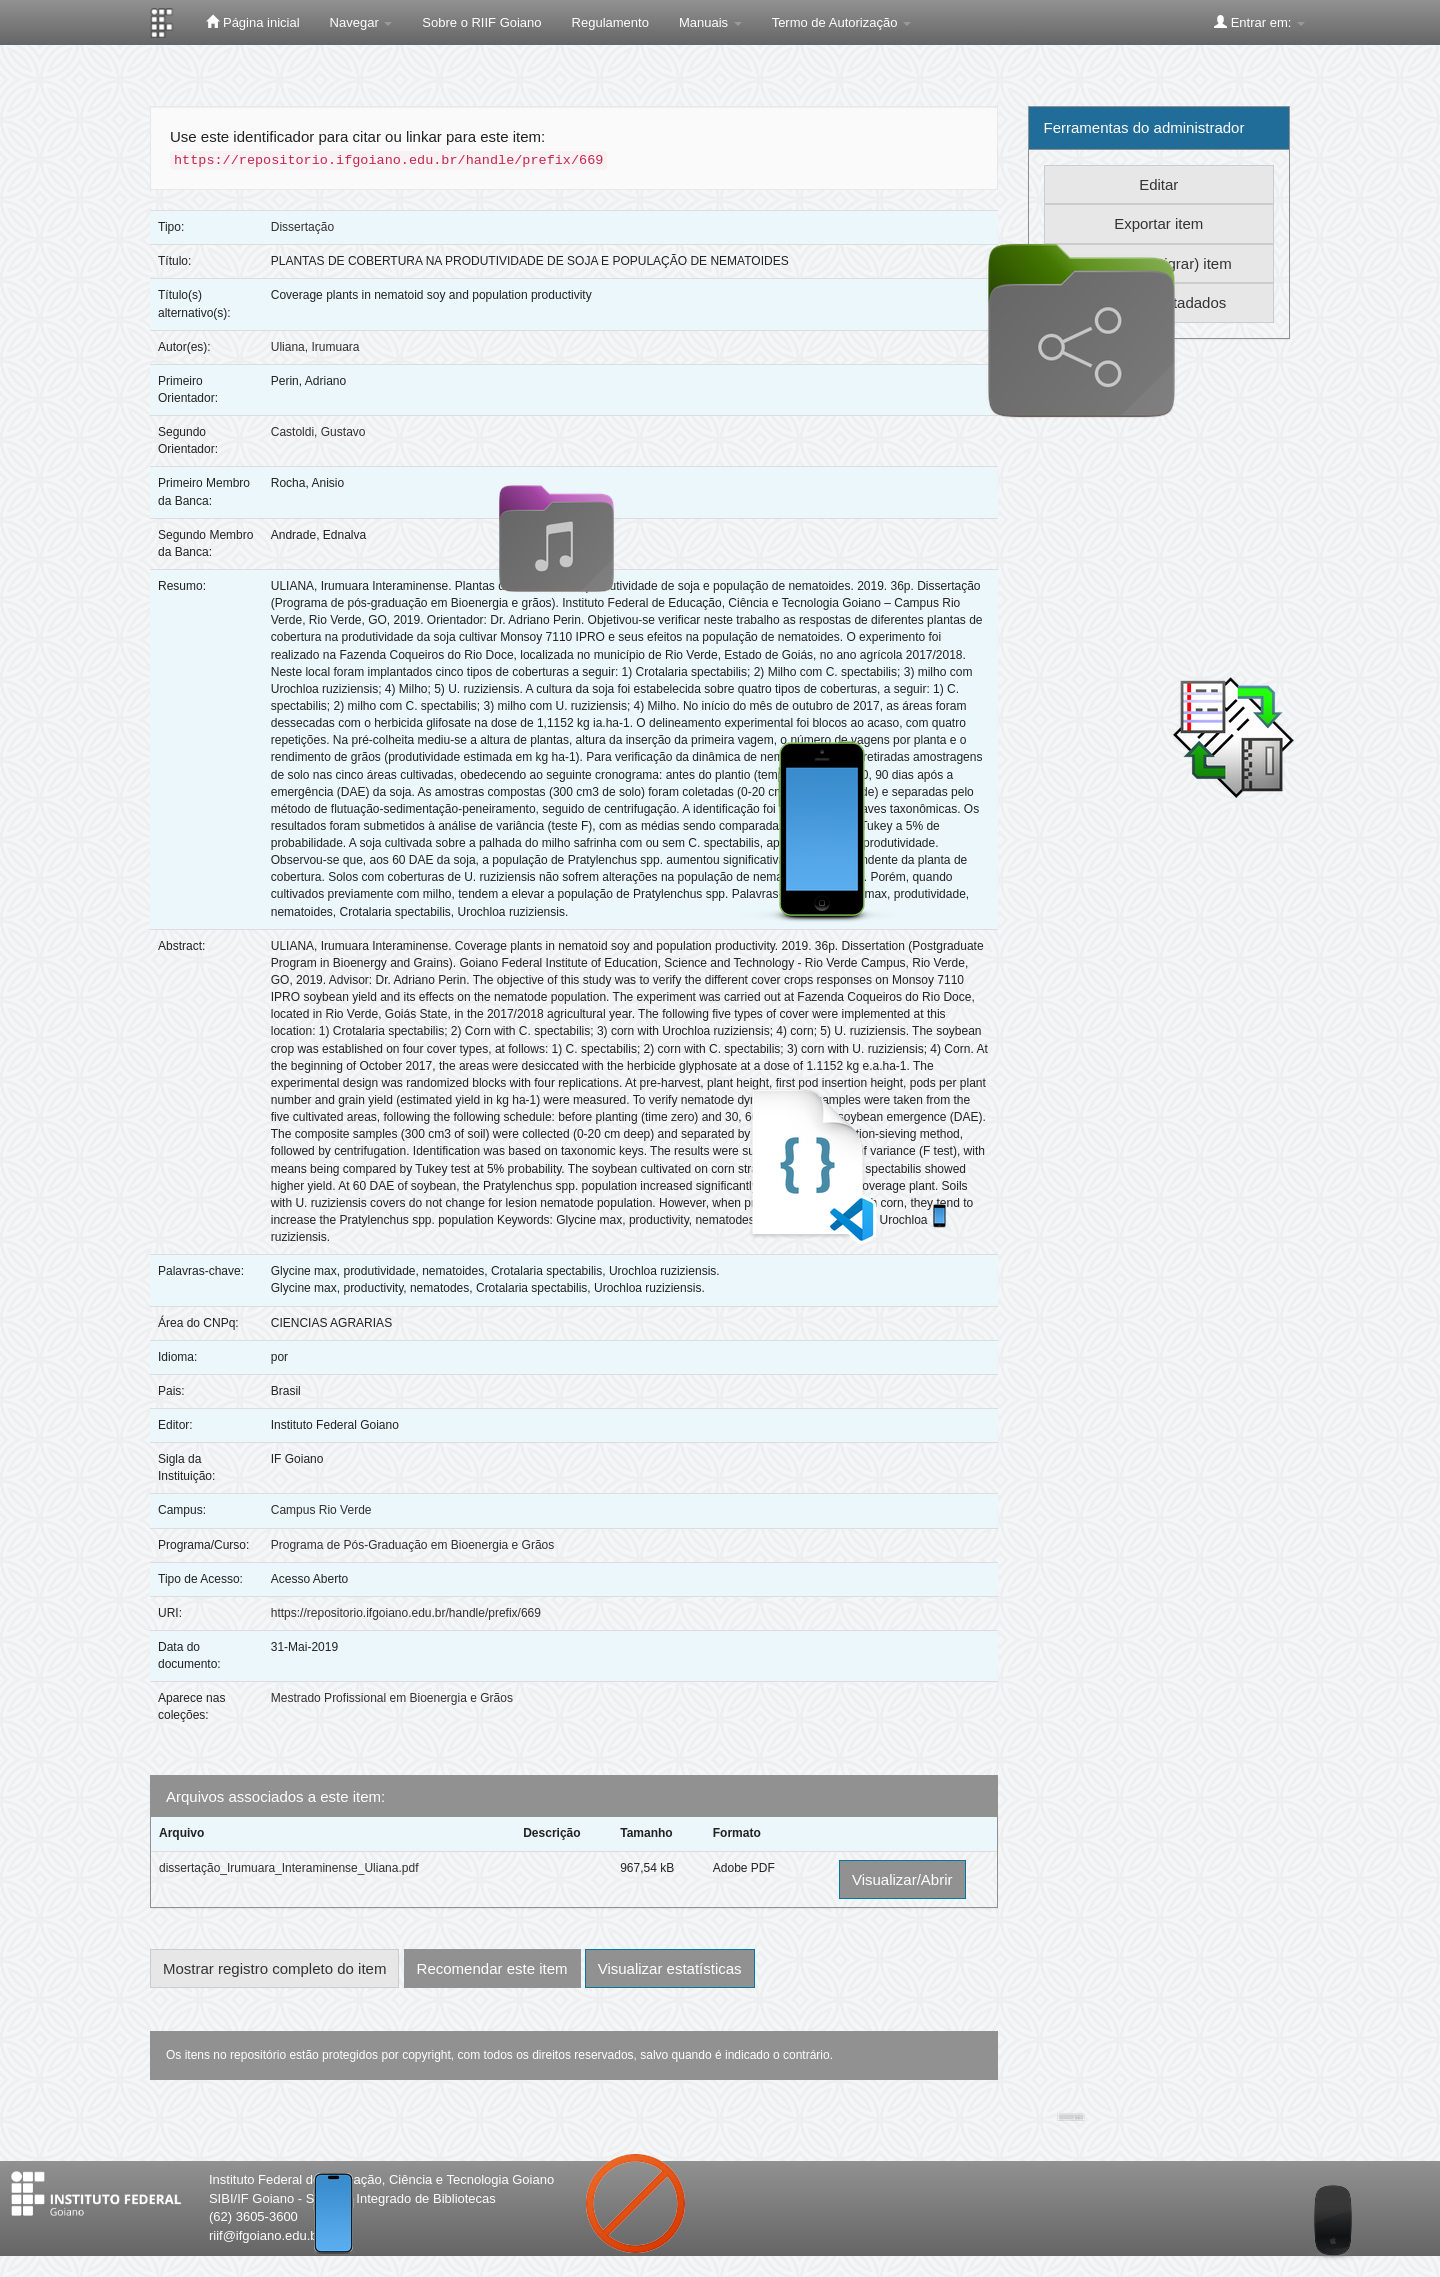  What do you see at coordinates (333, 2214) in the screenshot?
I see `iPhone 16 device icon` at bounding box center [333, 2214].